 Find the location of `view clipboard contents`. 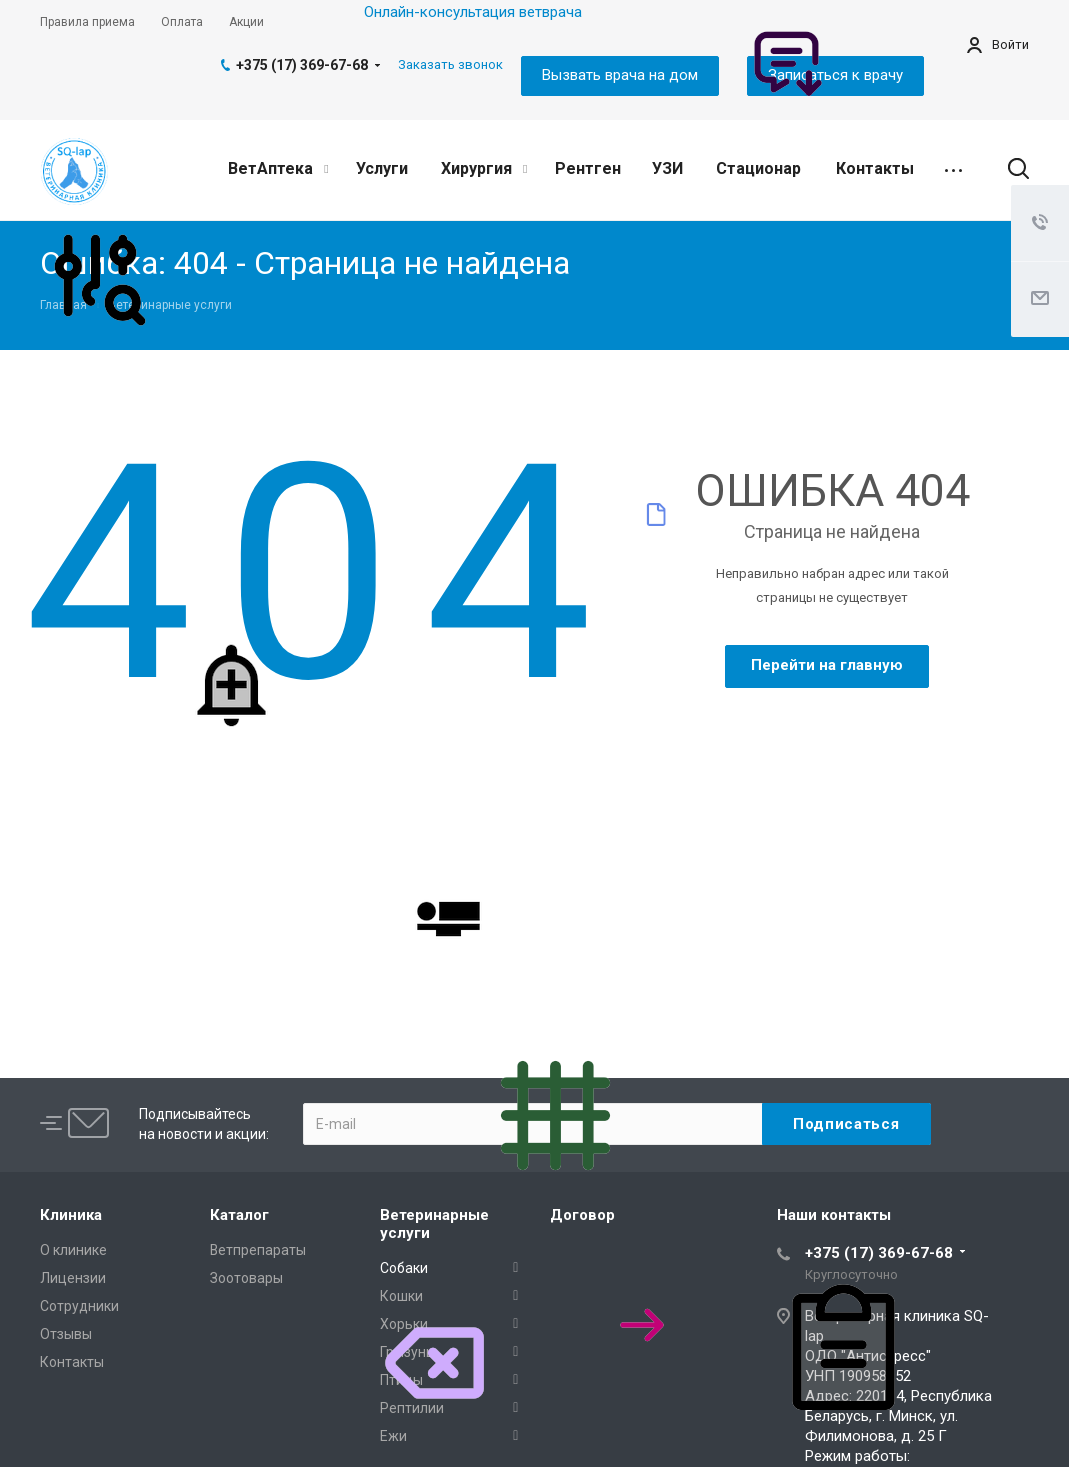

view clipboard contents is located at coordinates (843, 1349).